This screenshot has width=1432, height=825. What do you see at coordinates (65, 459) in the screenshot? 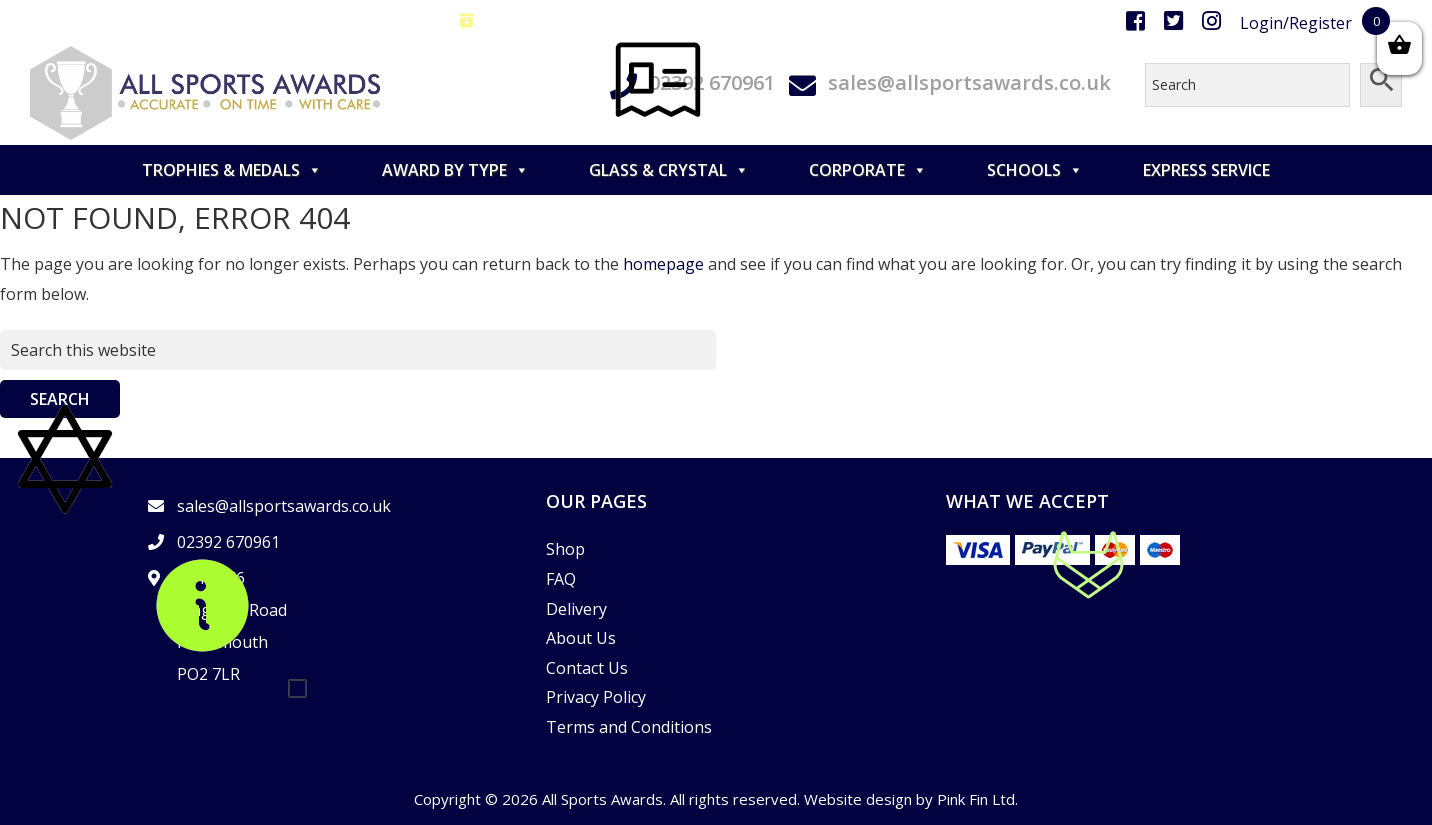
I see `indicates jewish religious content or services` at bounding box center [65, 459].